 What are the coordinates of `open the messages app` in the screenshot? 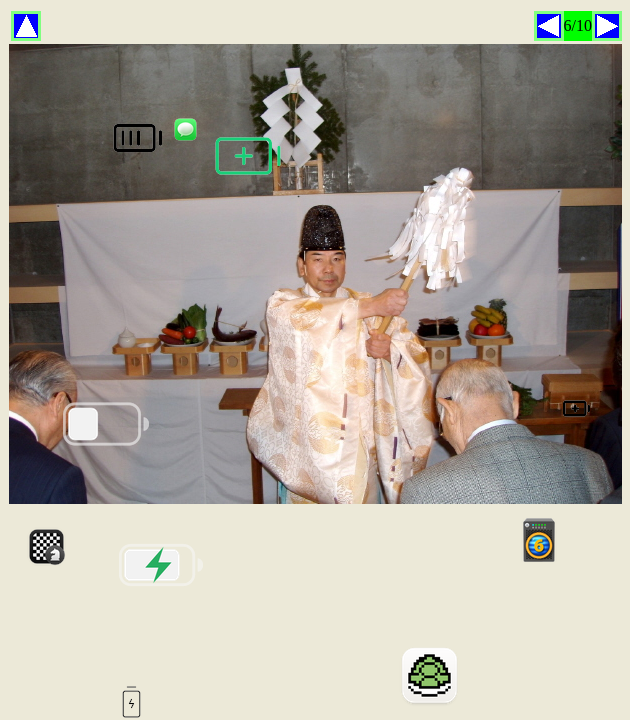 It's located at (185, 129).